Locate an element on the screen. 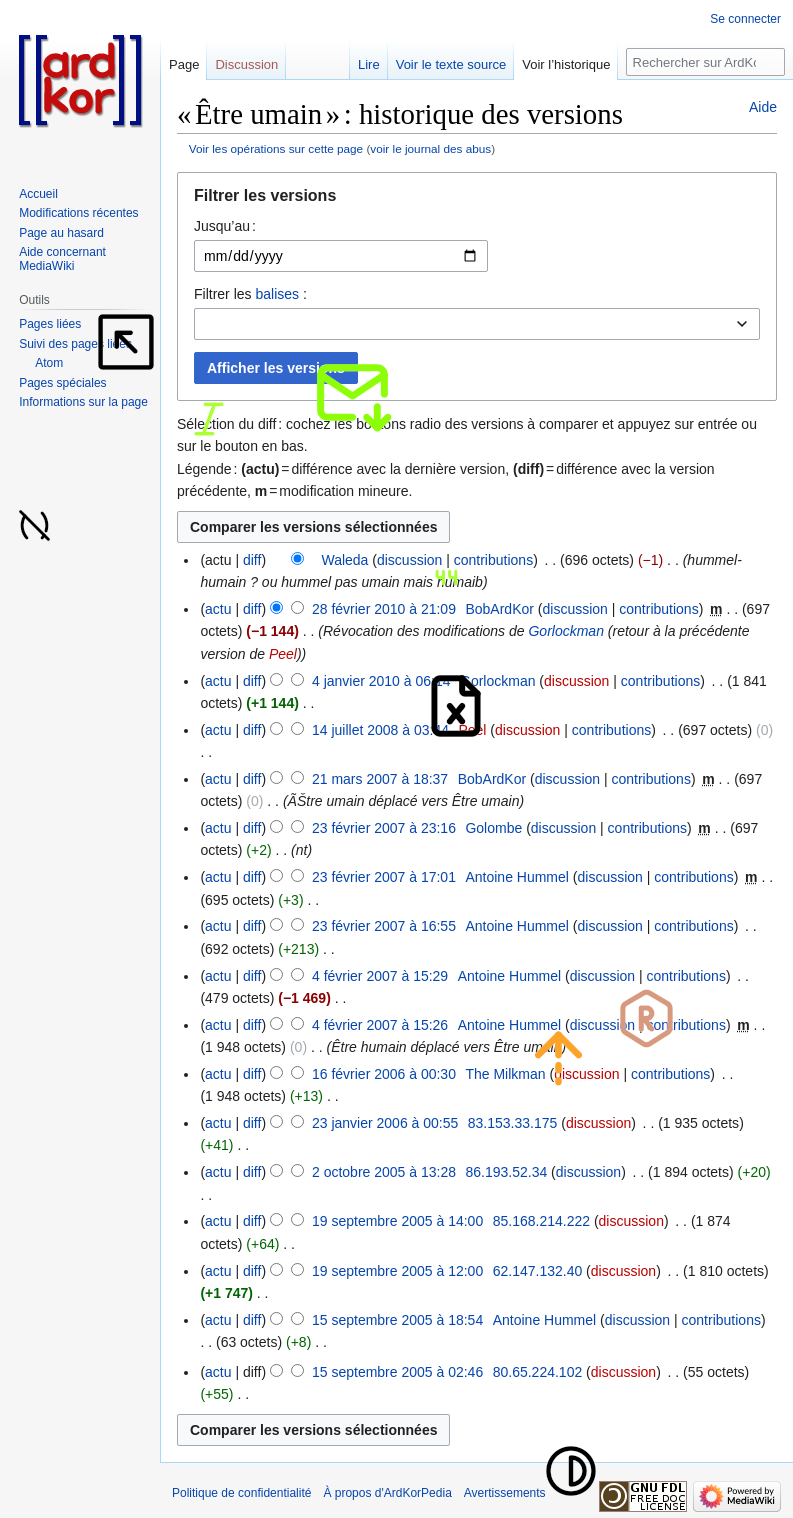  indicates item number 44 in a list or sequence is located at coordinates (446, 577).